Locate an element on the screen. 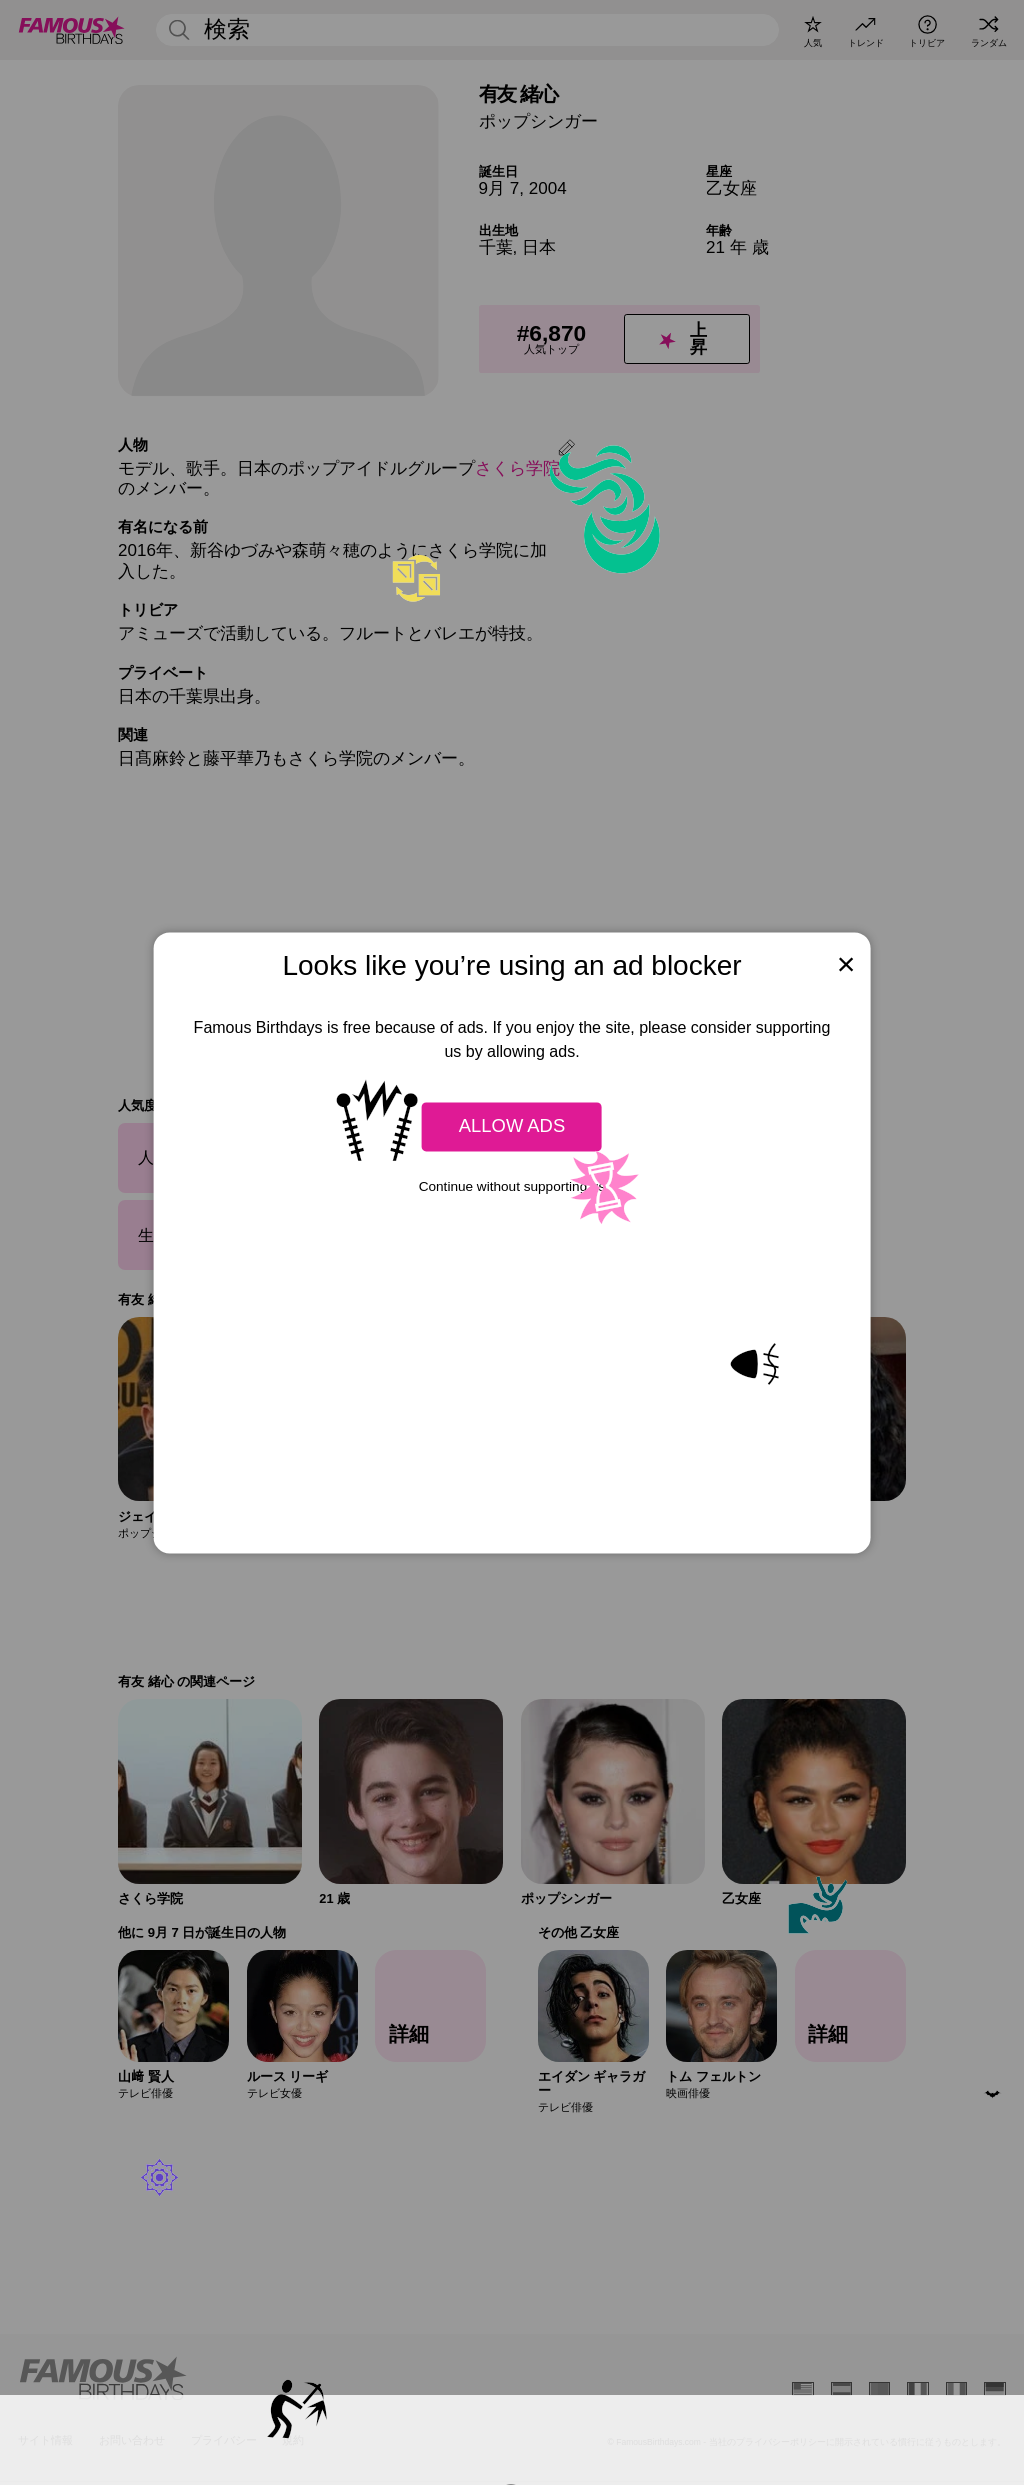 The image size is (1024, 2485). indicates halloween or spooky theme content is located at coordinates (992, 2094).